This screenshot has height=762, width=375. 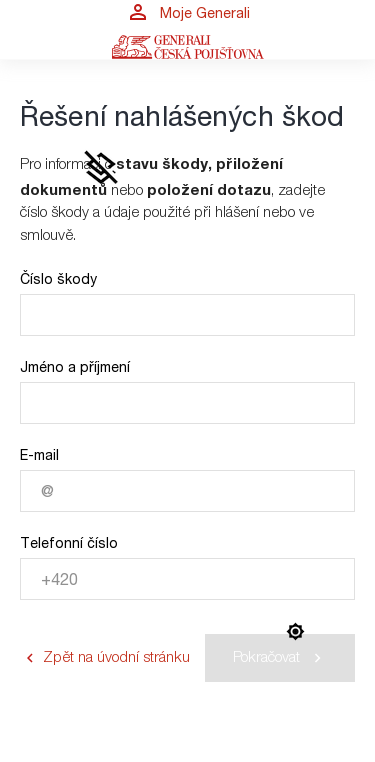 What do you see at coordinates (101, 169) in the screenshot?
I see `clear all map layers` at bounding box center [101, 169].